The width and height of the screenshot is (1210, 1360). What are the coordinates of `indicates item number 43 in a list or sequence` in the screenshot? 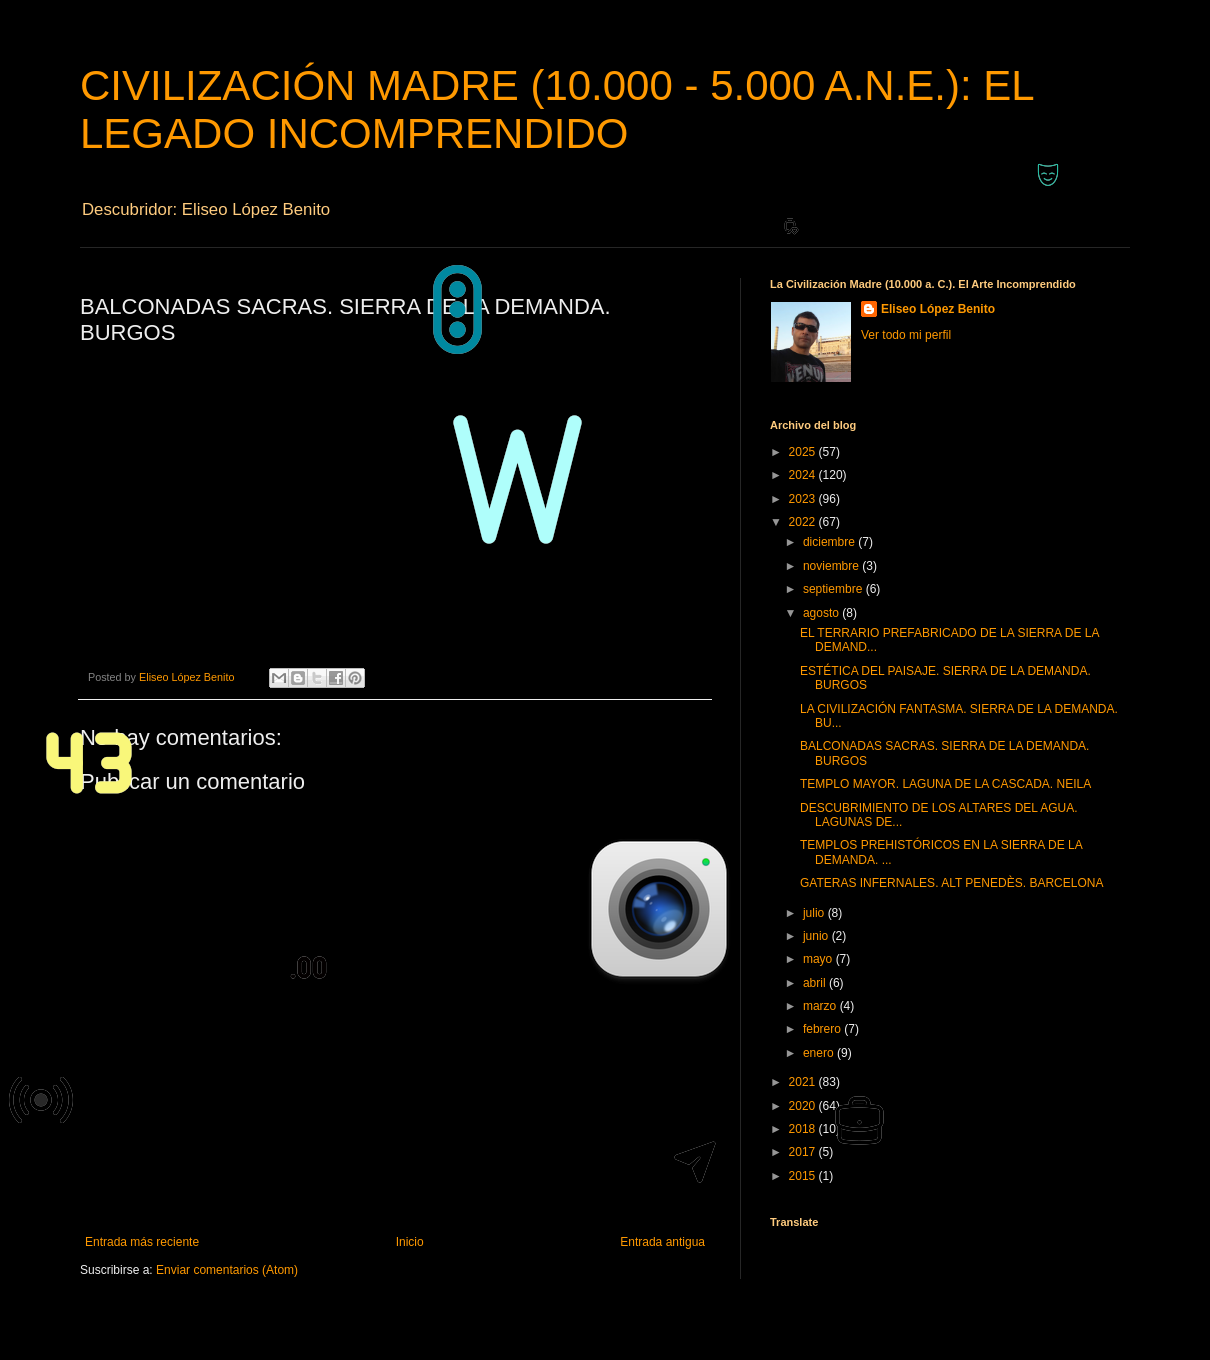 It's located at (89, 763).